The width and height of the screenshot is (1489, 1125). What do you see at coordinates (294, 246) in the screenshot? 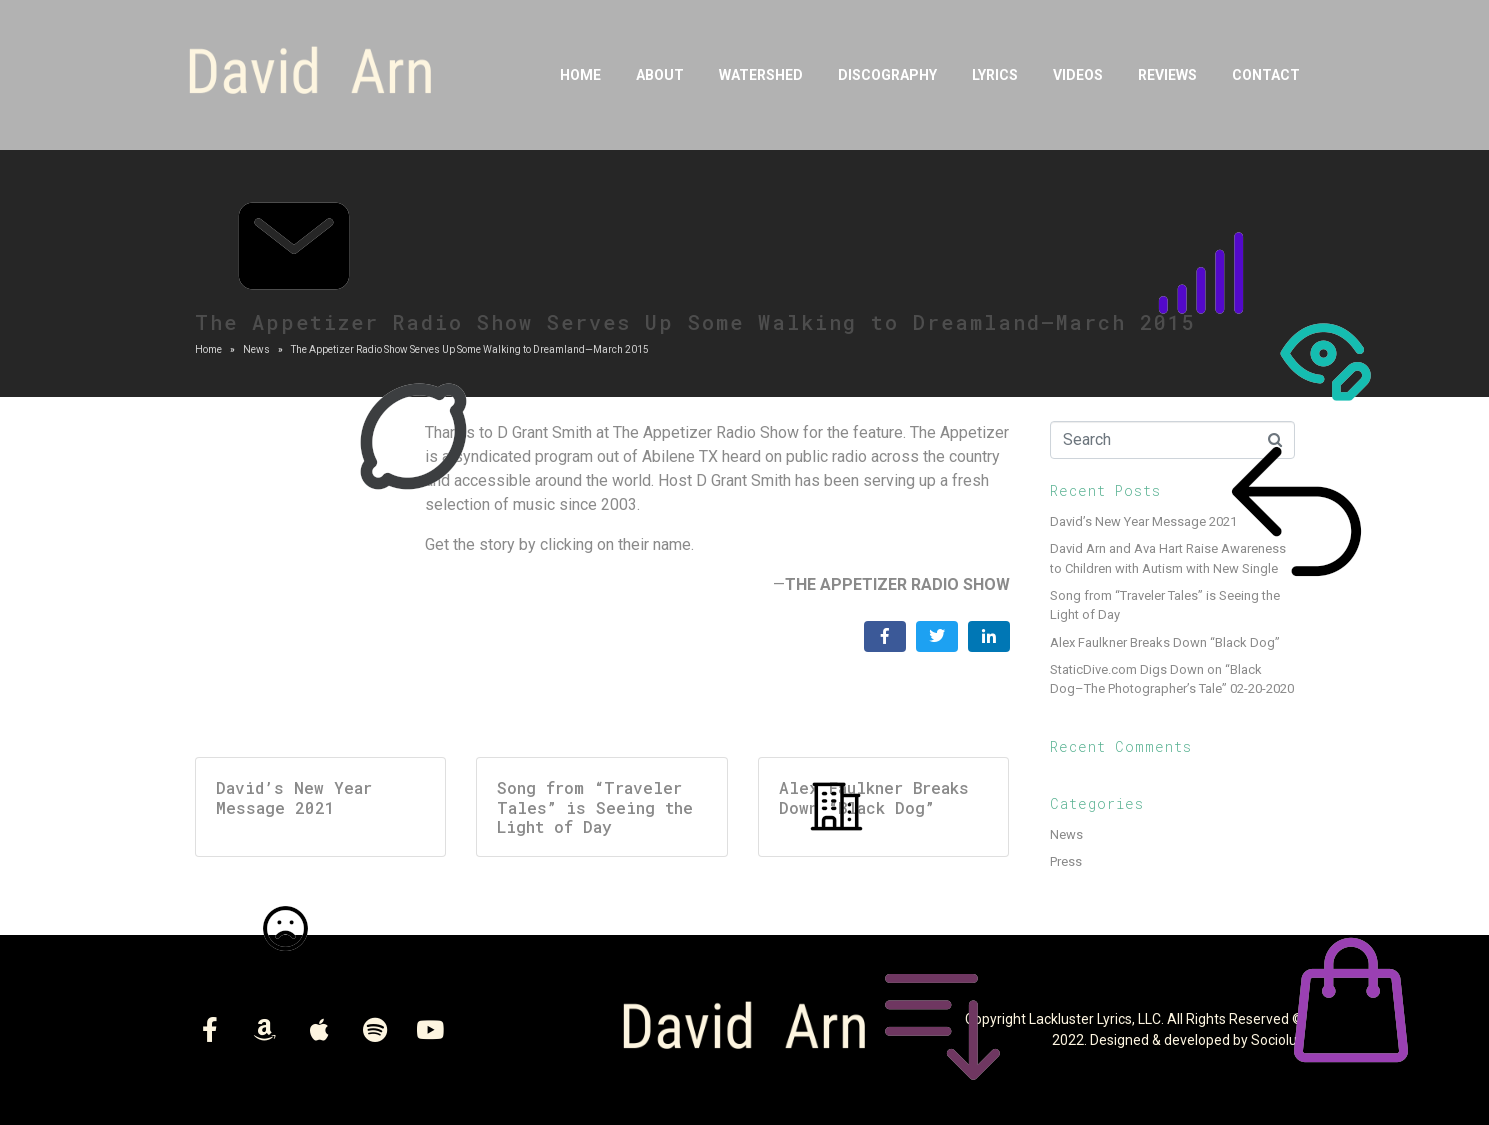
I see `open your email inbox` at bounding box center [294, 246].